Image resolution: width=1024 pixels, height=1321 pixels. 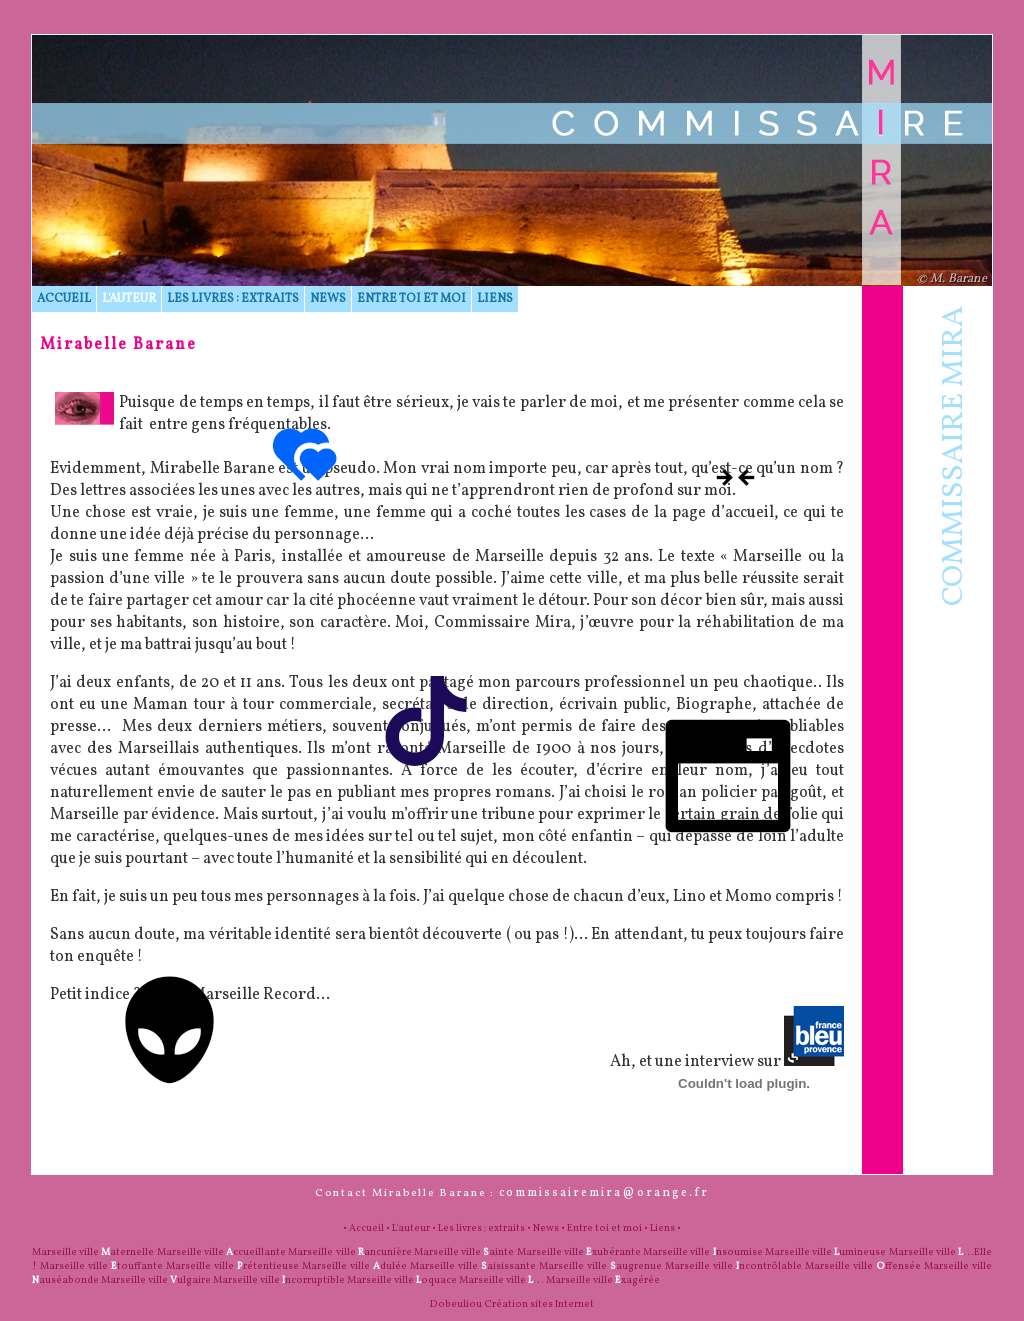 What do you see at coordinates (169, 1028) in the screenshot?
I see `extraterrestrial or sci-fi themed content` at bounding box center [169, 1028].